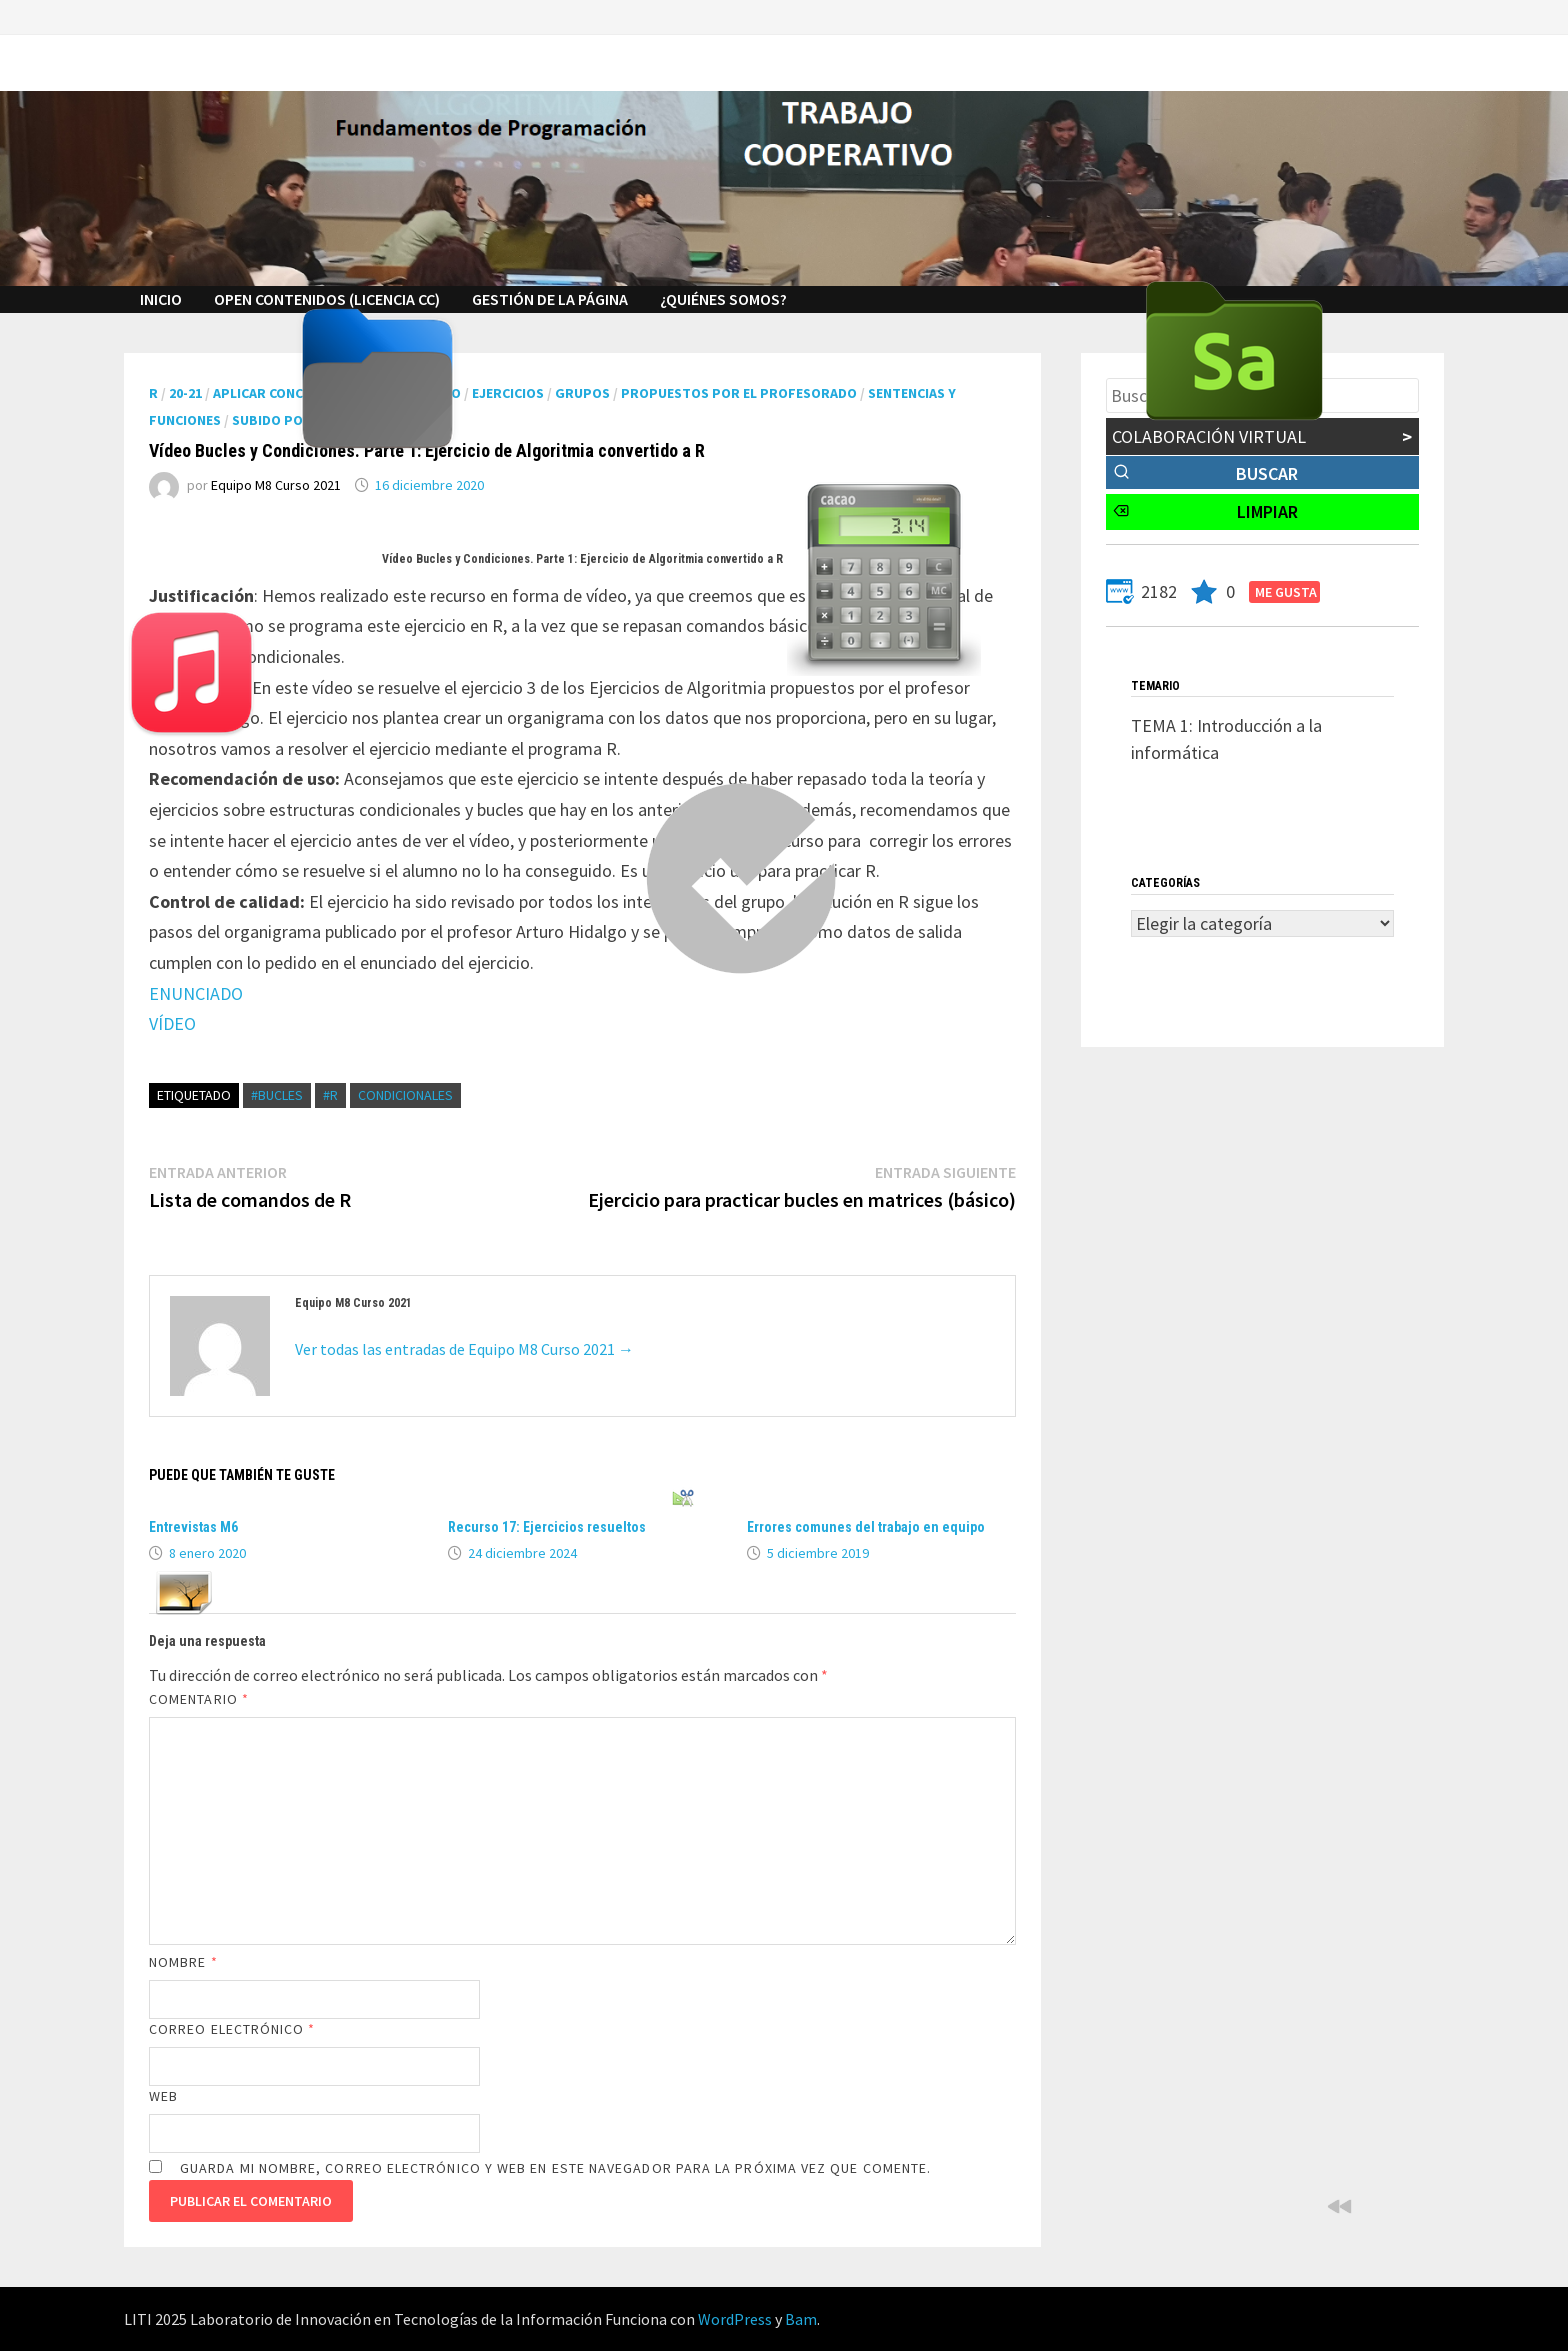 The width and height of the screenshot is (1568, 2351). I want to click on open the calculator app, so click(884, 579).